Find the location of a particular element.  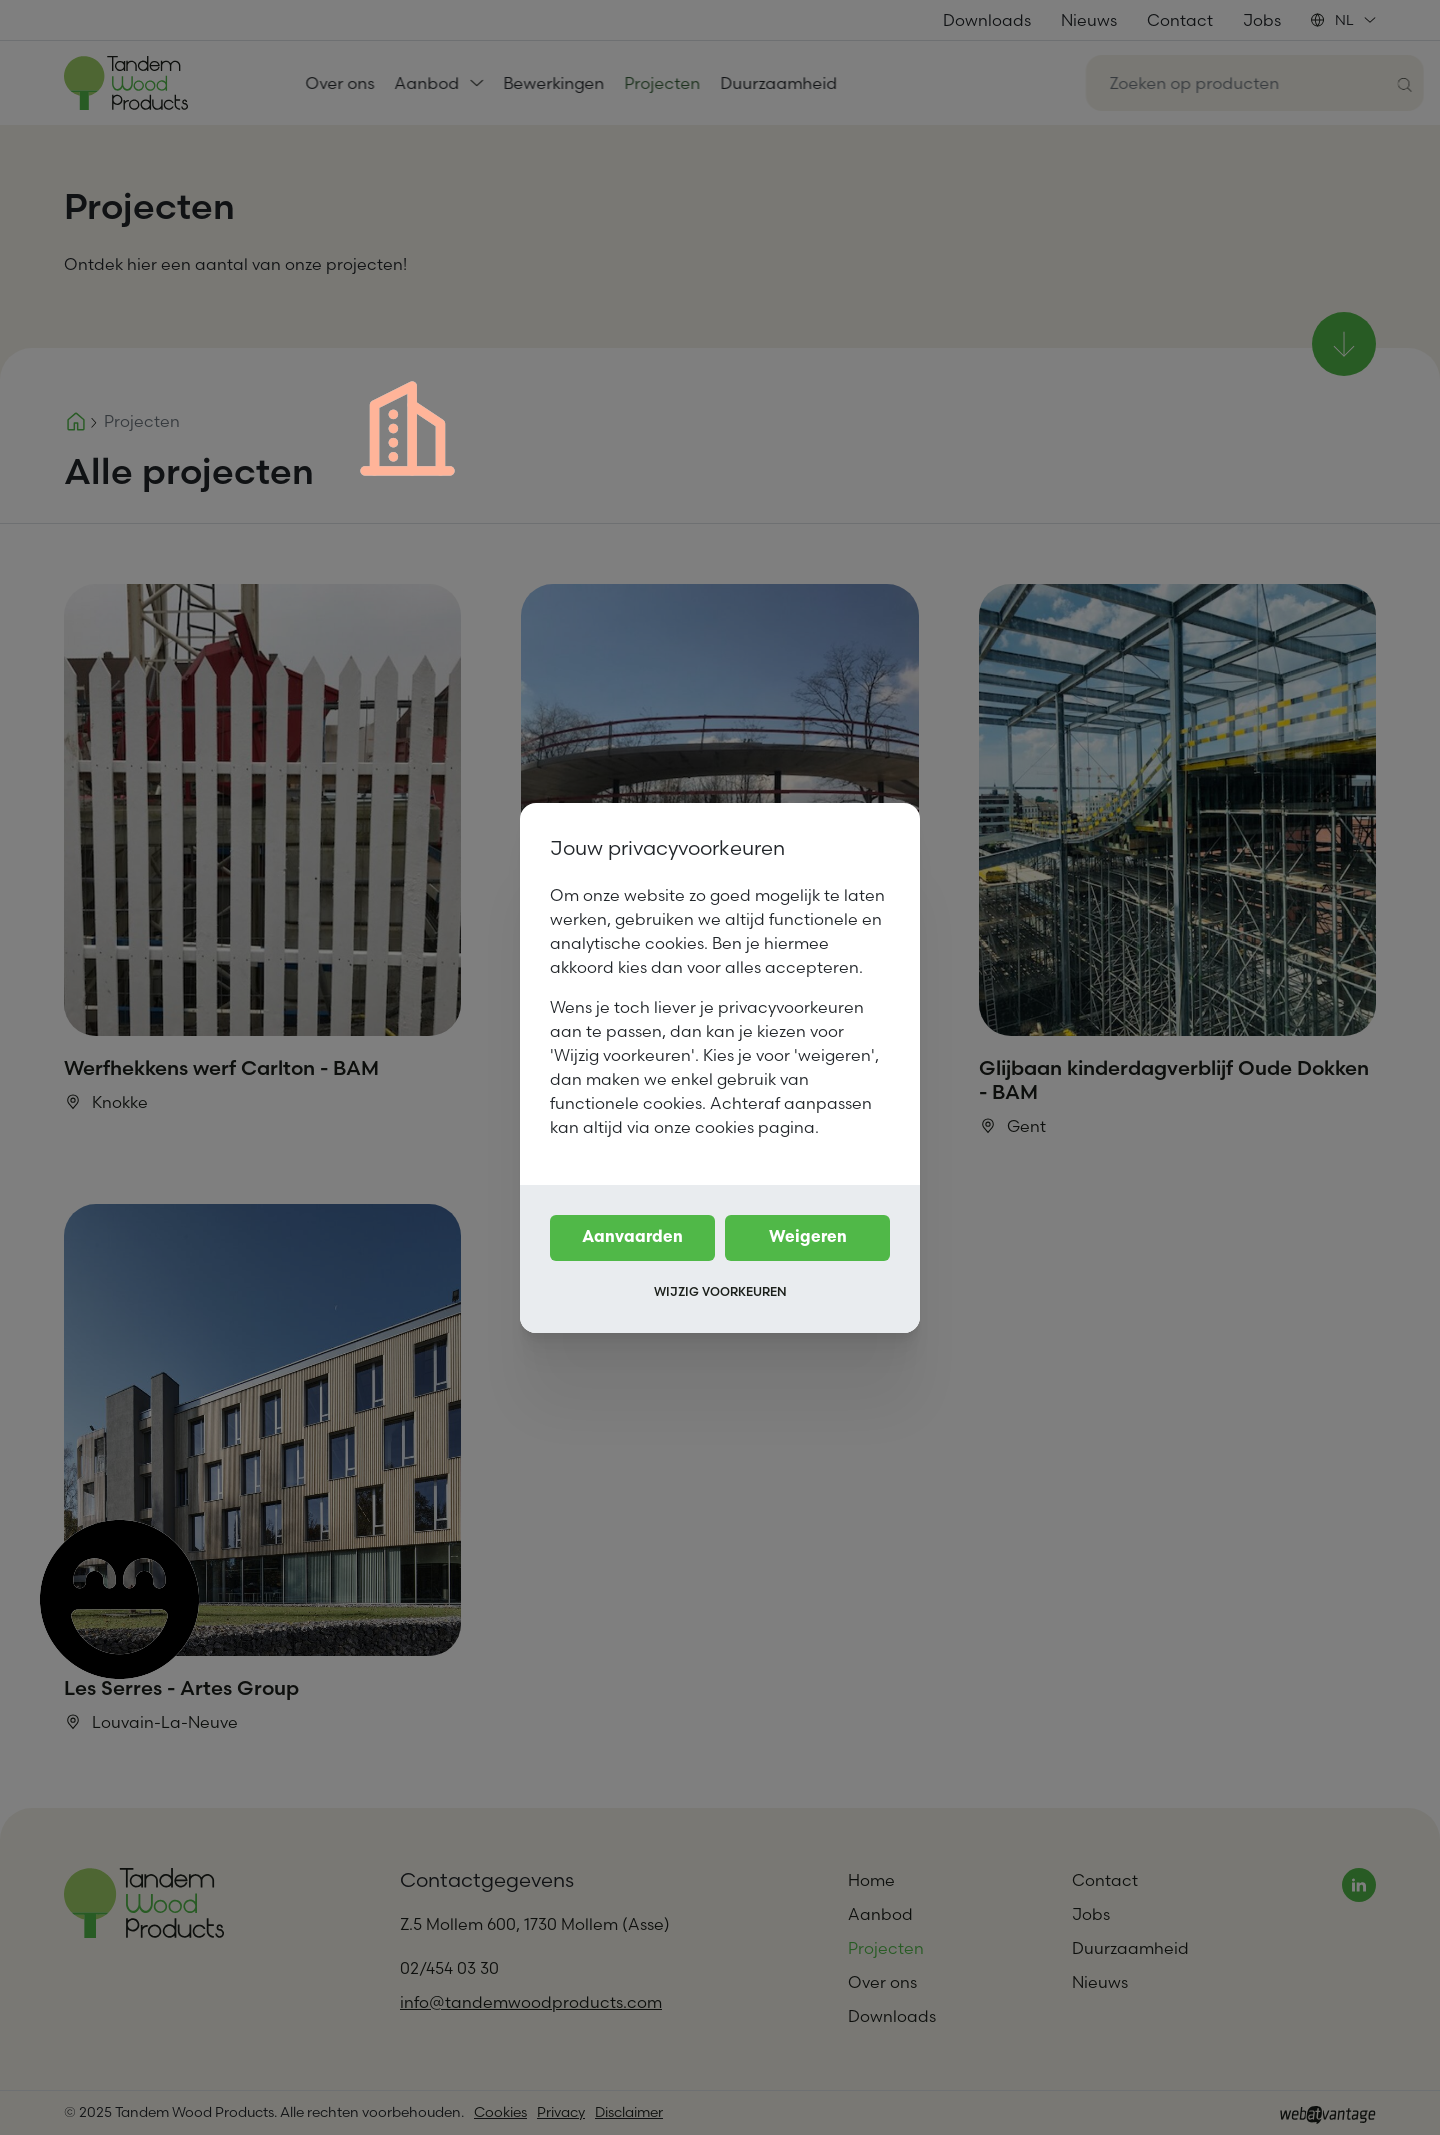

add a reaction to a message is located at coordinates (119, 1599).